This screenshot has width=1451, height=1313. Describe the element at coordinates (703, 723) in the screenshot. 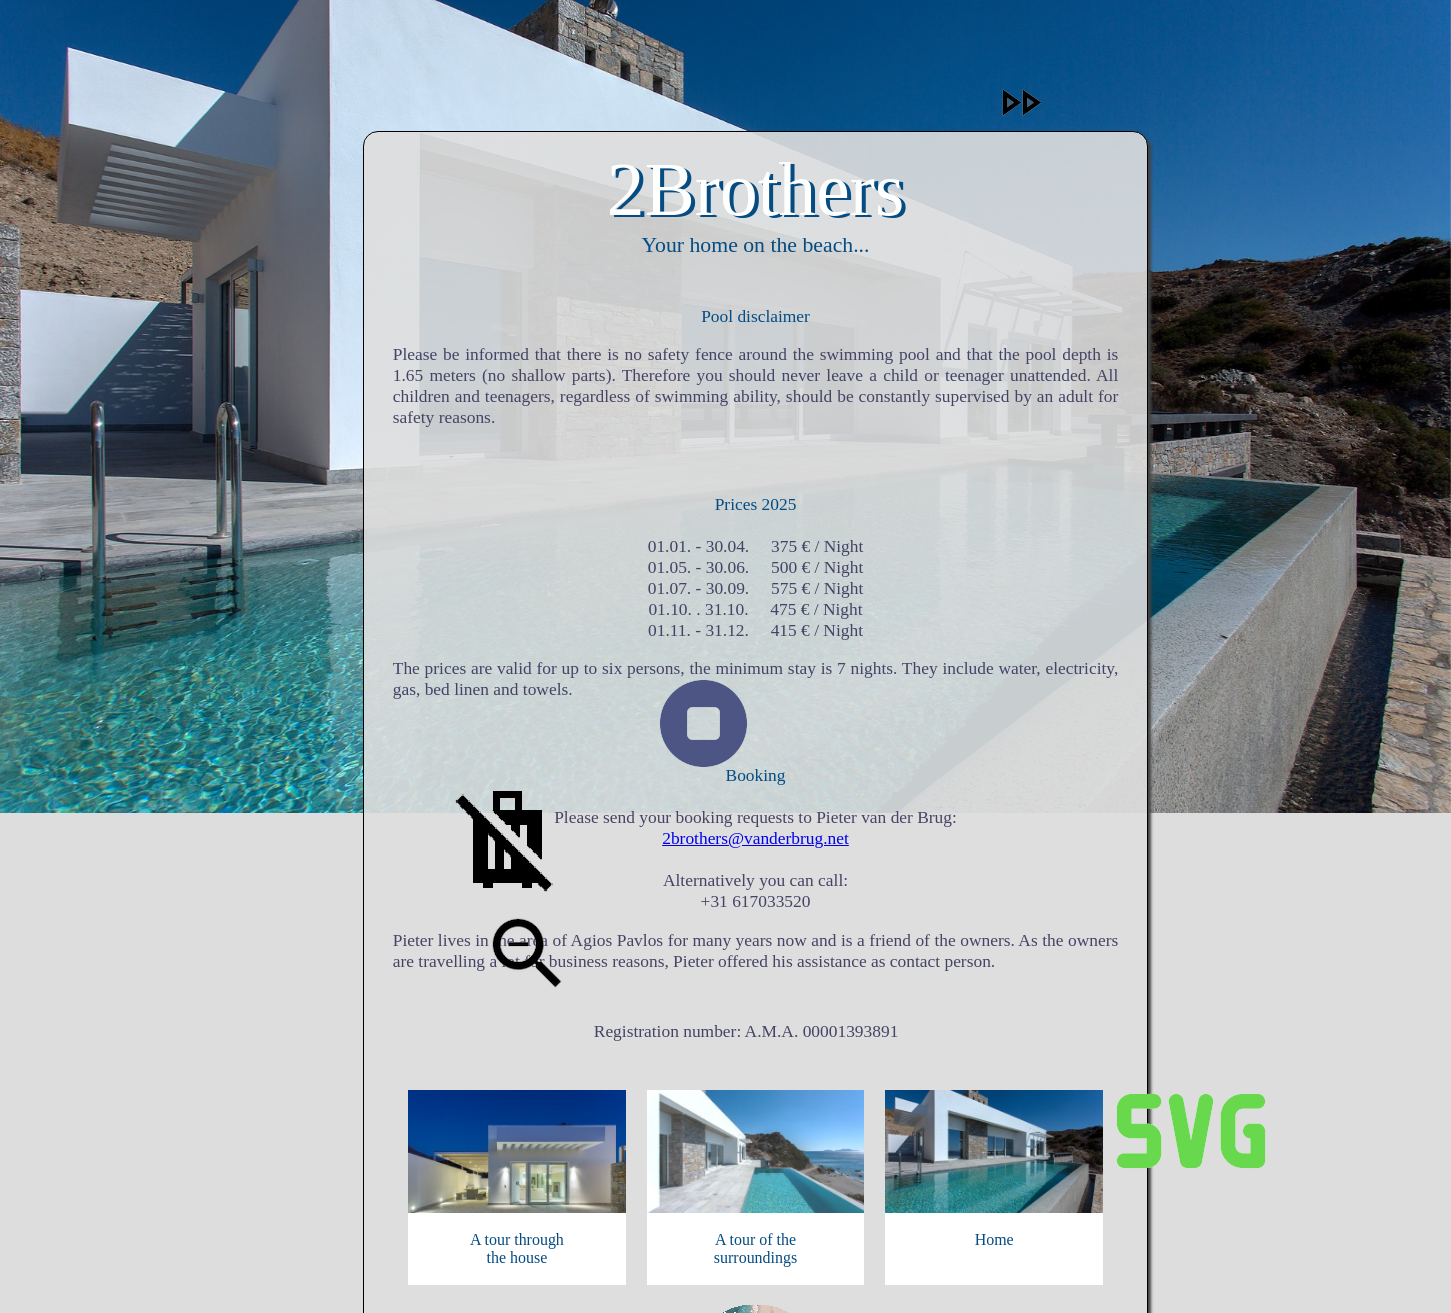

I see `stop playback or recording` at that location.